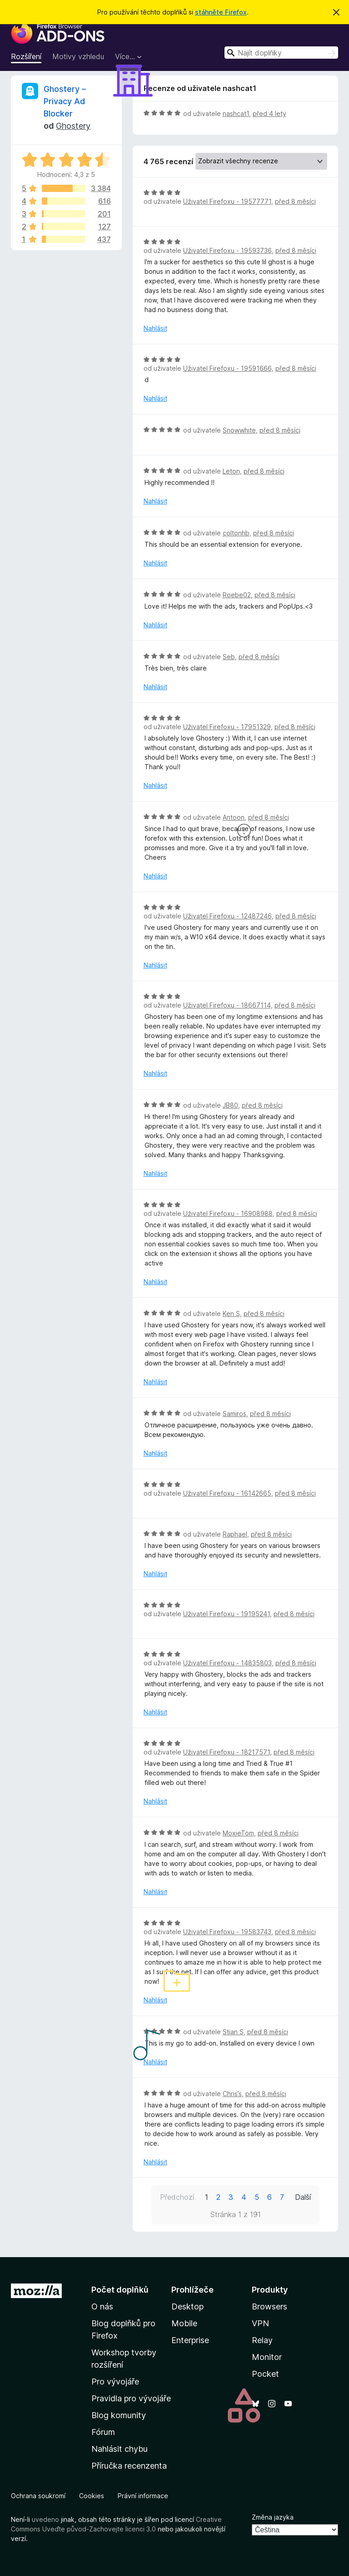 The height and width of the screenshot is (2576, 349). Describe the element at coordinates (244, 831) in the screenshot. I see `indicates a warning or alert condition` at that location.